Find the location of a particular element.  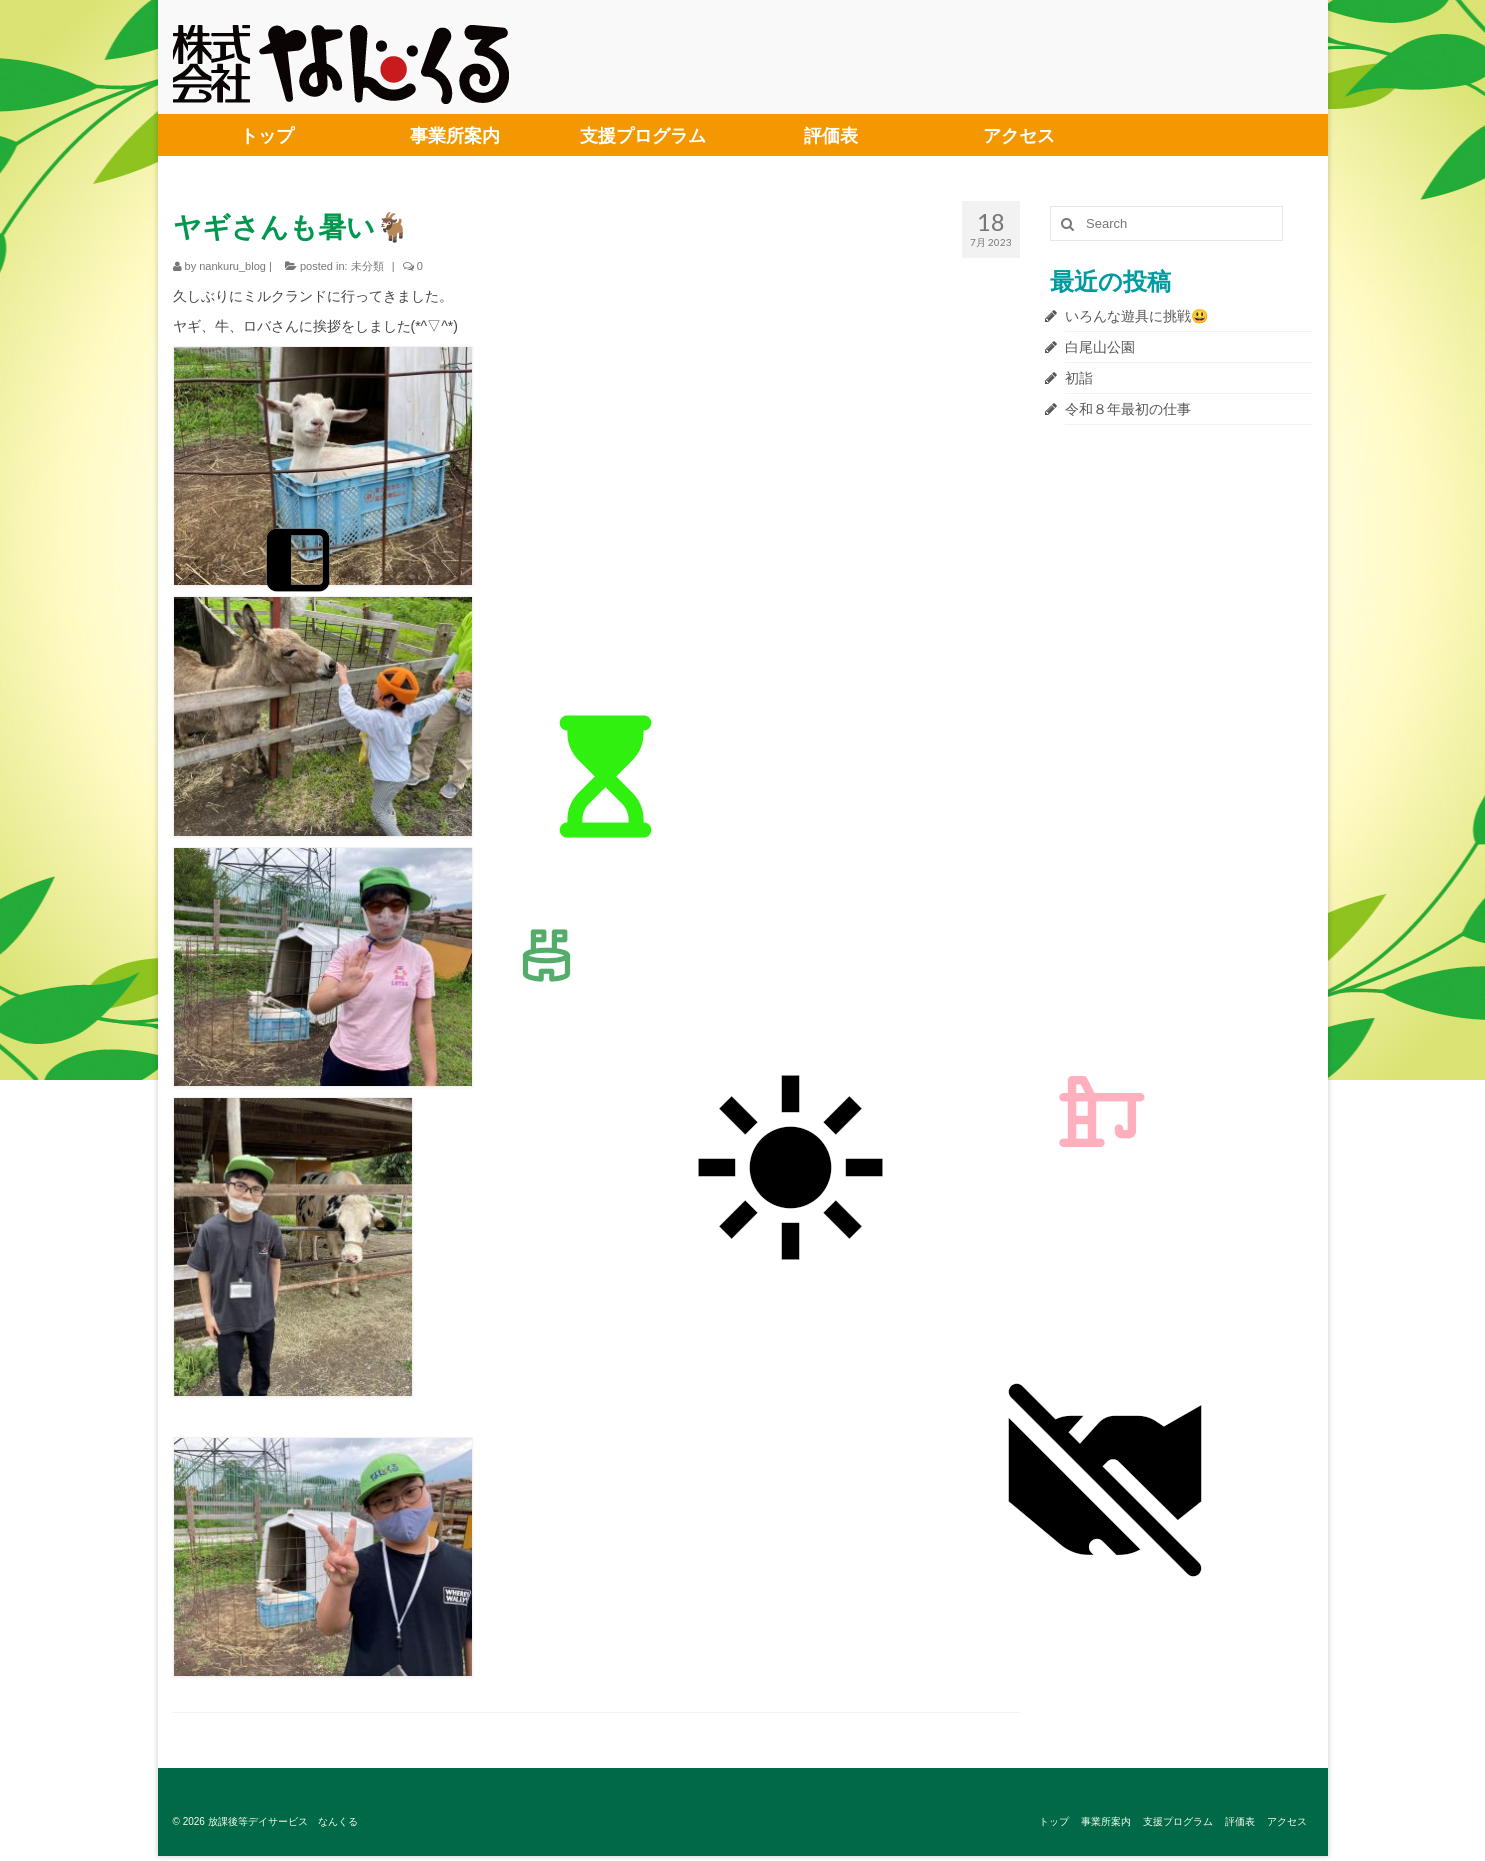

toggle sidebar panel visibility is located at coordinates (298, 560).